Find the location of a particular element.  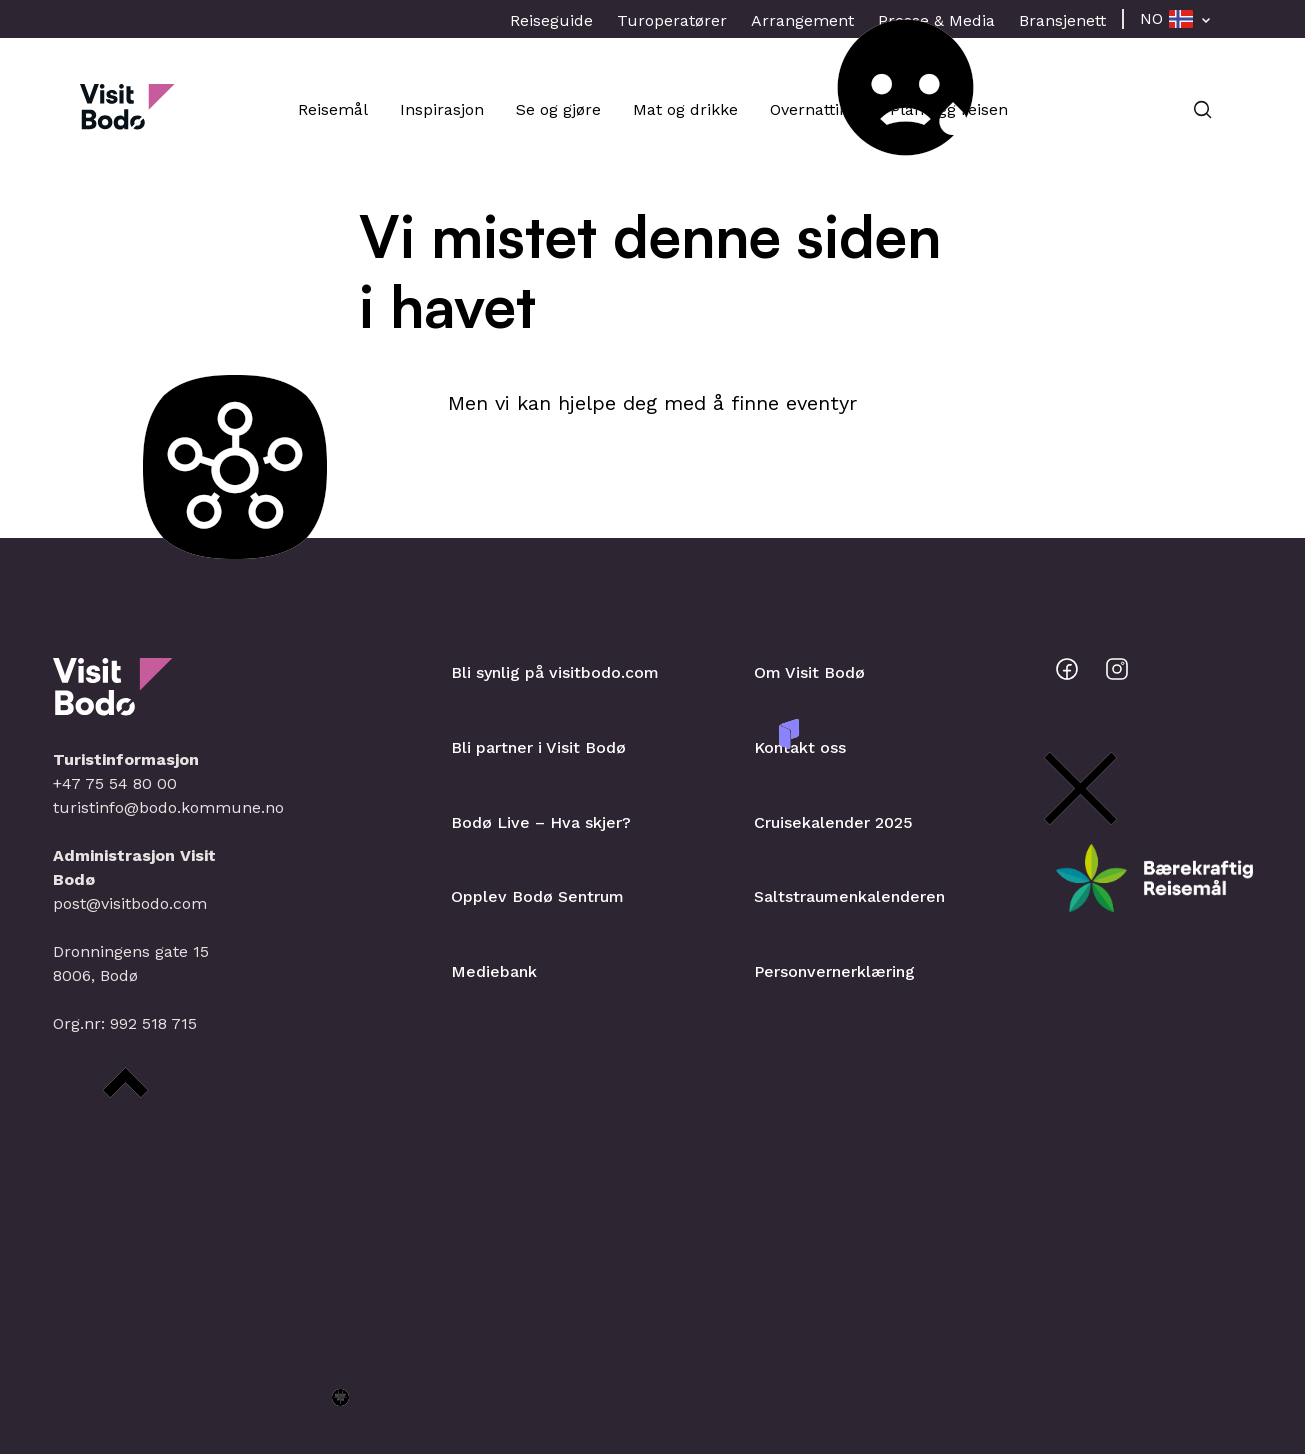

expand or collapse a dropdown menu is located at coordinates (125, 1083).